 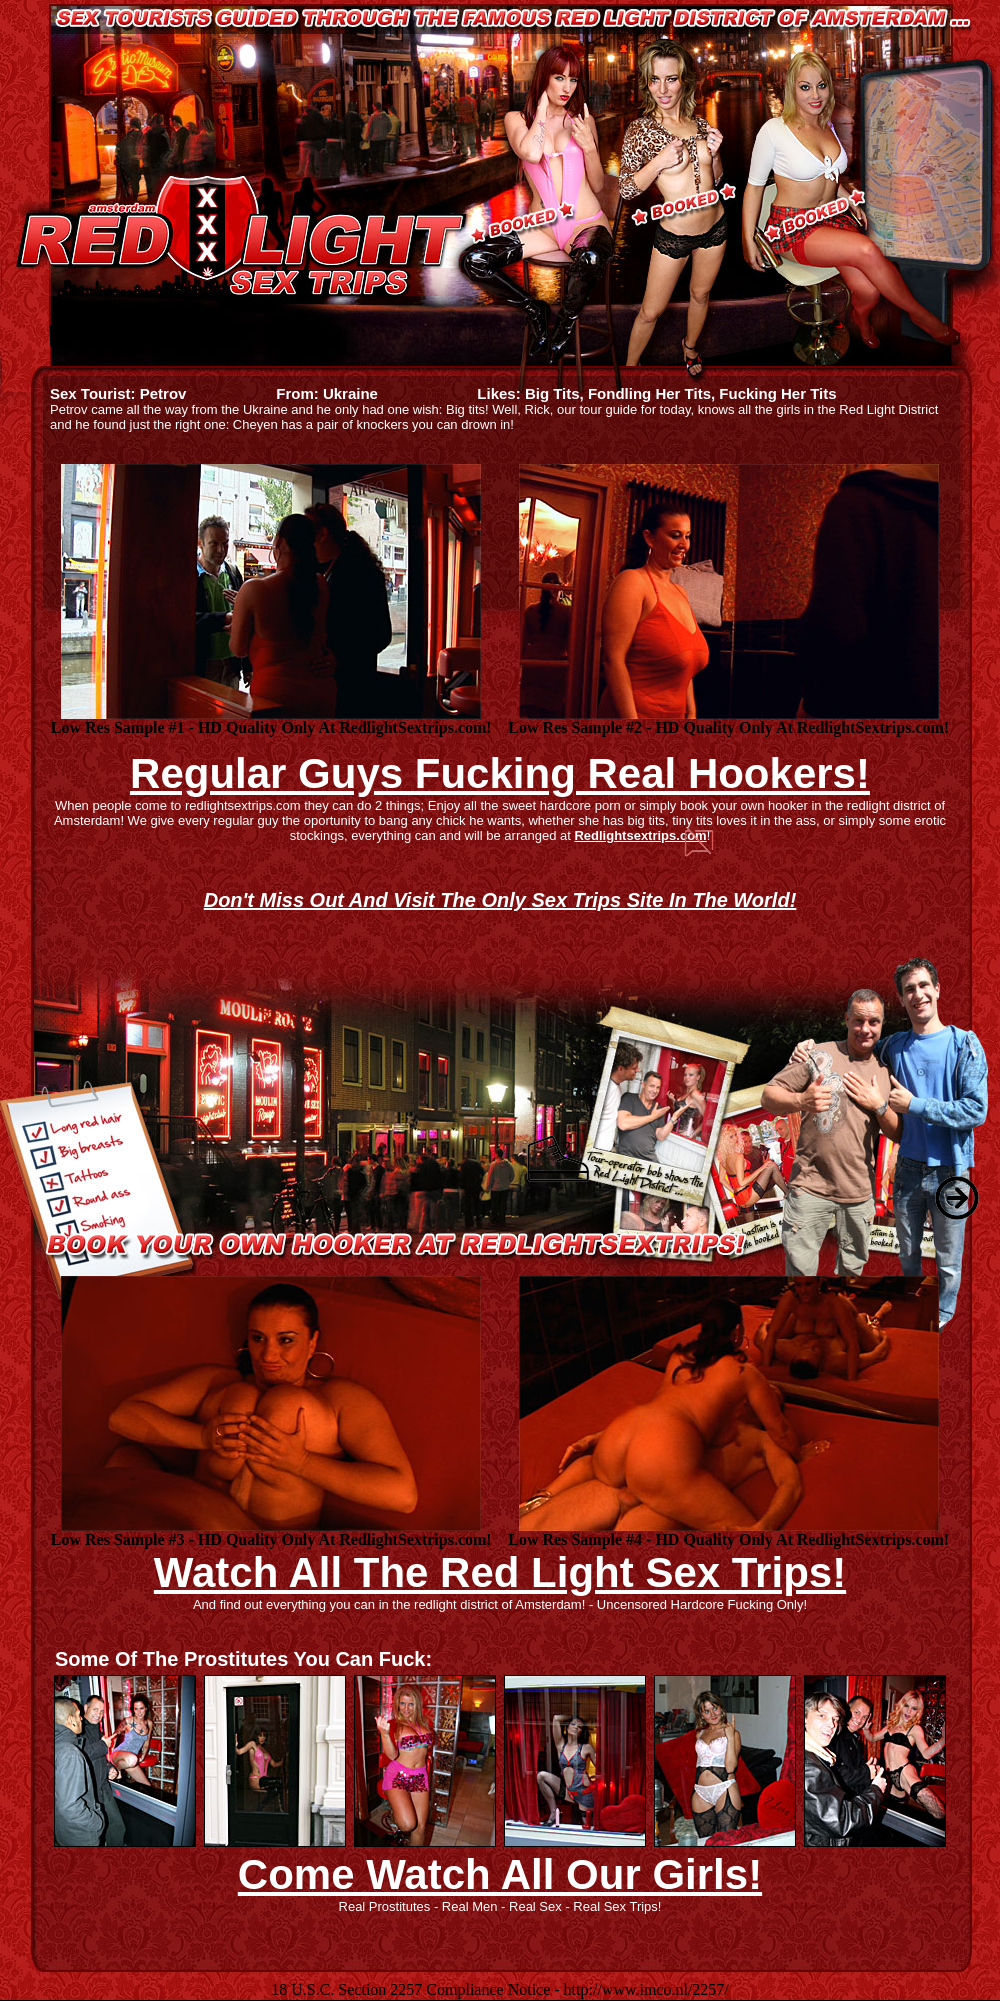 What do you see at coordinates (699, 841) in the screenshot?
I see `mute or disable chat notifications` at bounding box center [699, 841].